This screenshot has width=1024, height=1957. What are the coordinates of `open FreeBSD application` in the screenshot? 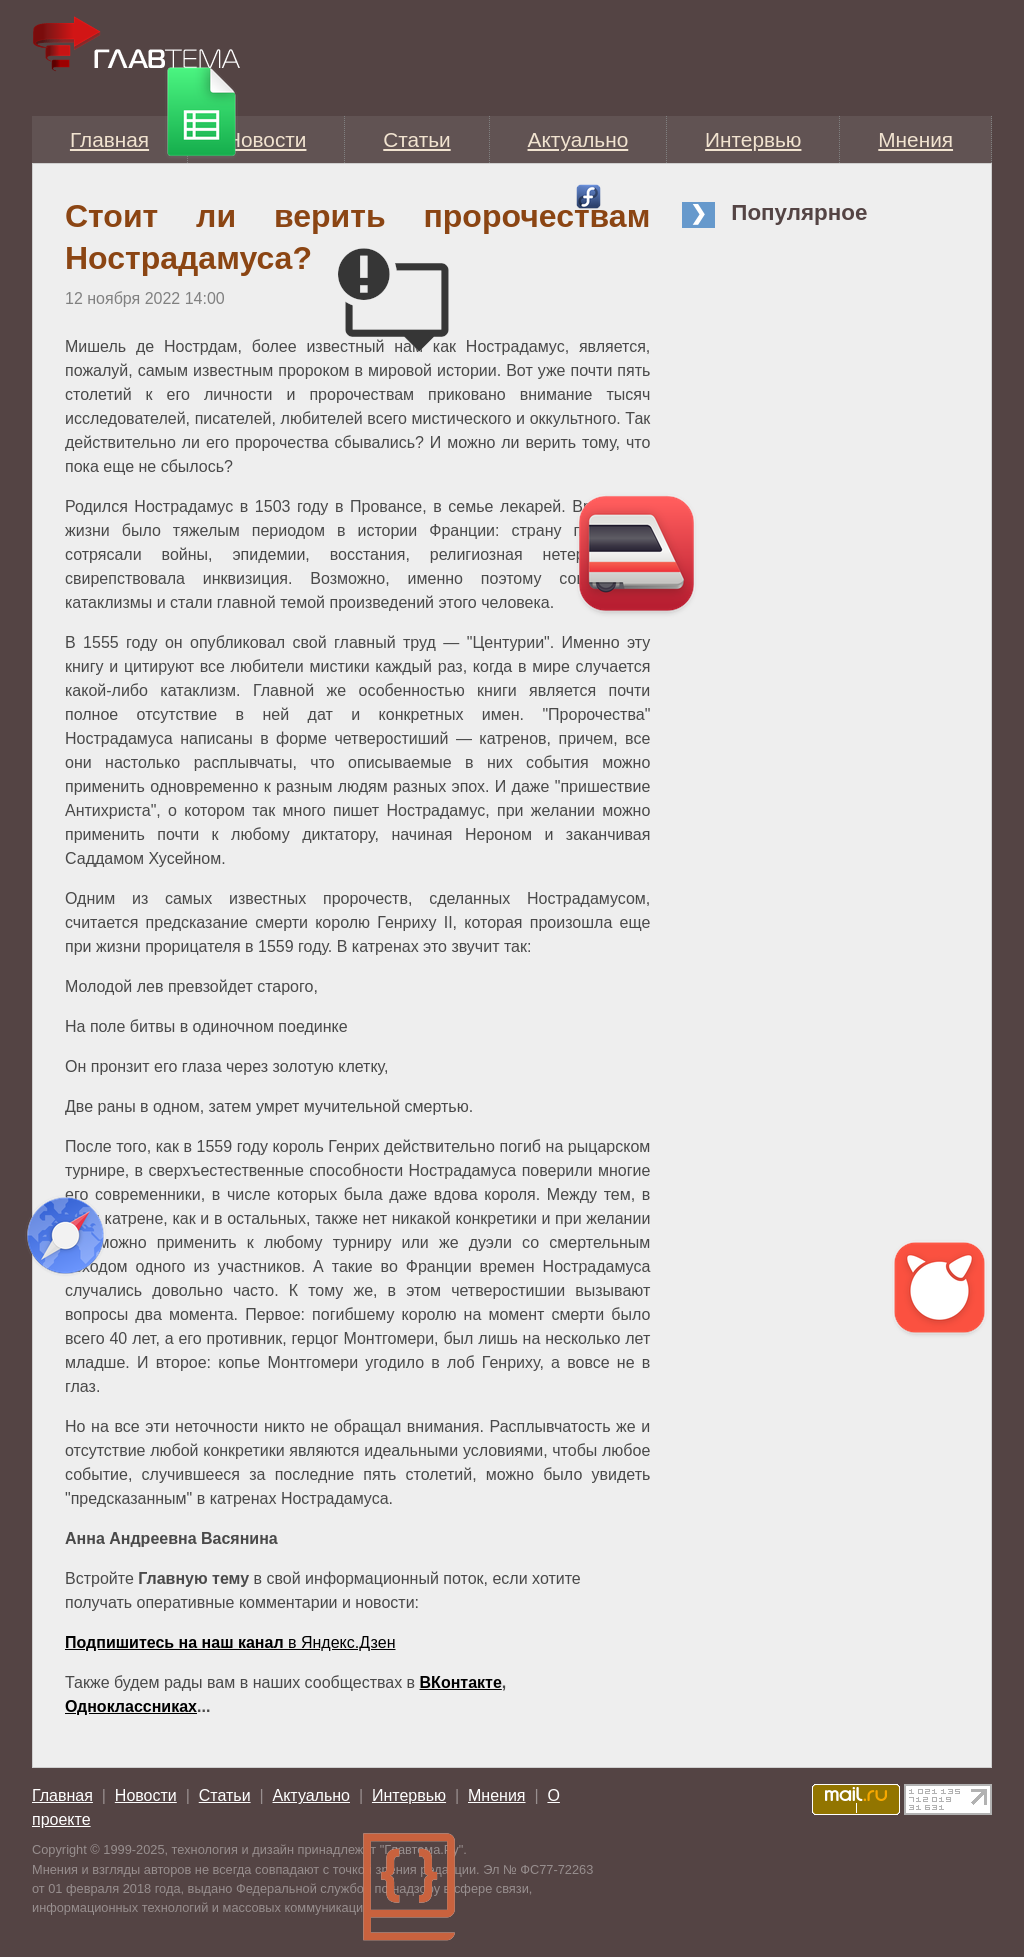 It's located at (939, 1287).